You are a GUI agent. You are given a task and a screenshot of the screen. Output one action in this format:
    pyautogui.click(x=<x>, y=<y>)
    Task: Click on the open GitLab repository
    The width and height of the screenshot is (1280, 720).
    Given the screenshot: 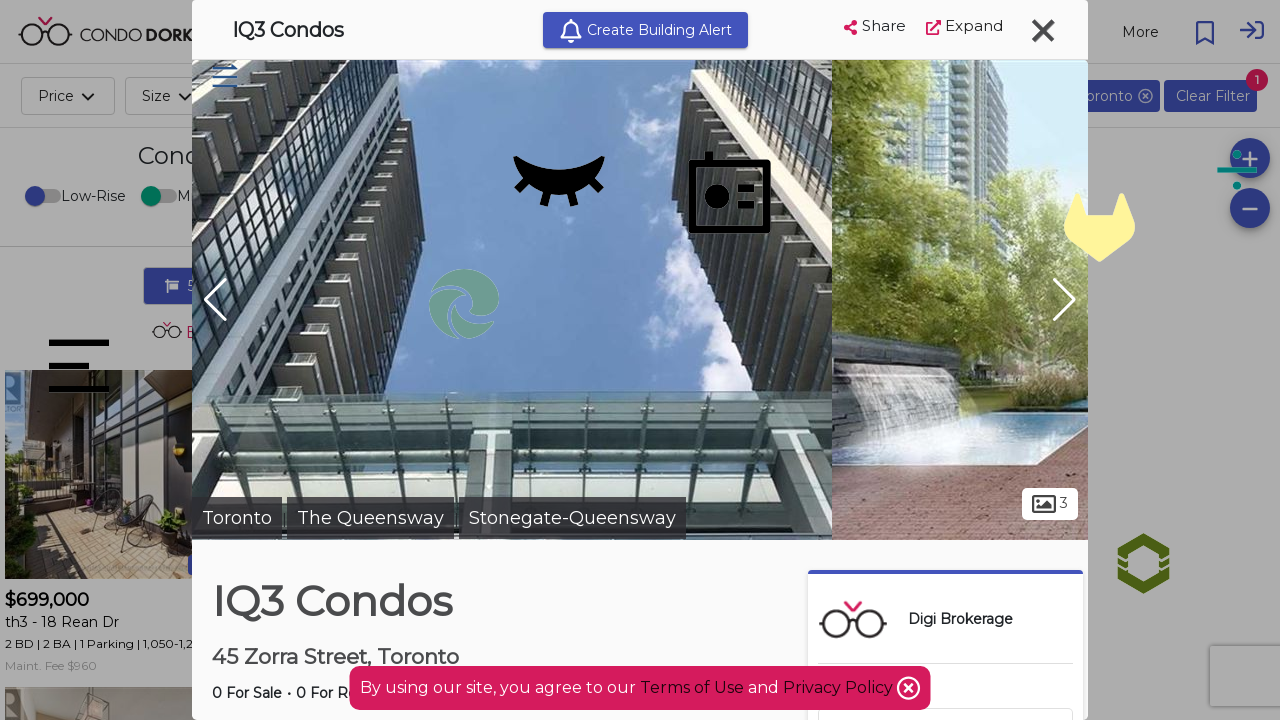 What is the action you would take?
    pyautogui.click(x=1099, y=227)
    